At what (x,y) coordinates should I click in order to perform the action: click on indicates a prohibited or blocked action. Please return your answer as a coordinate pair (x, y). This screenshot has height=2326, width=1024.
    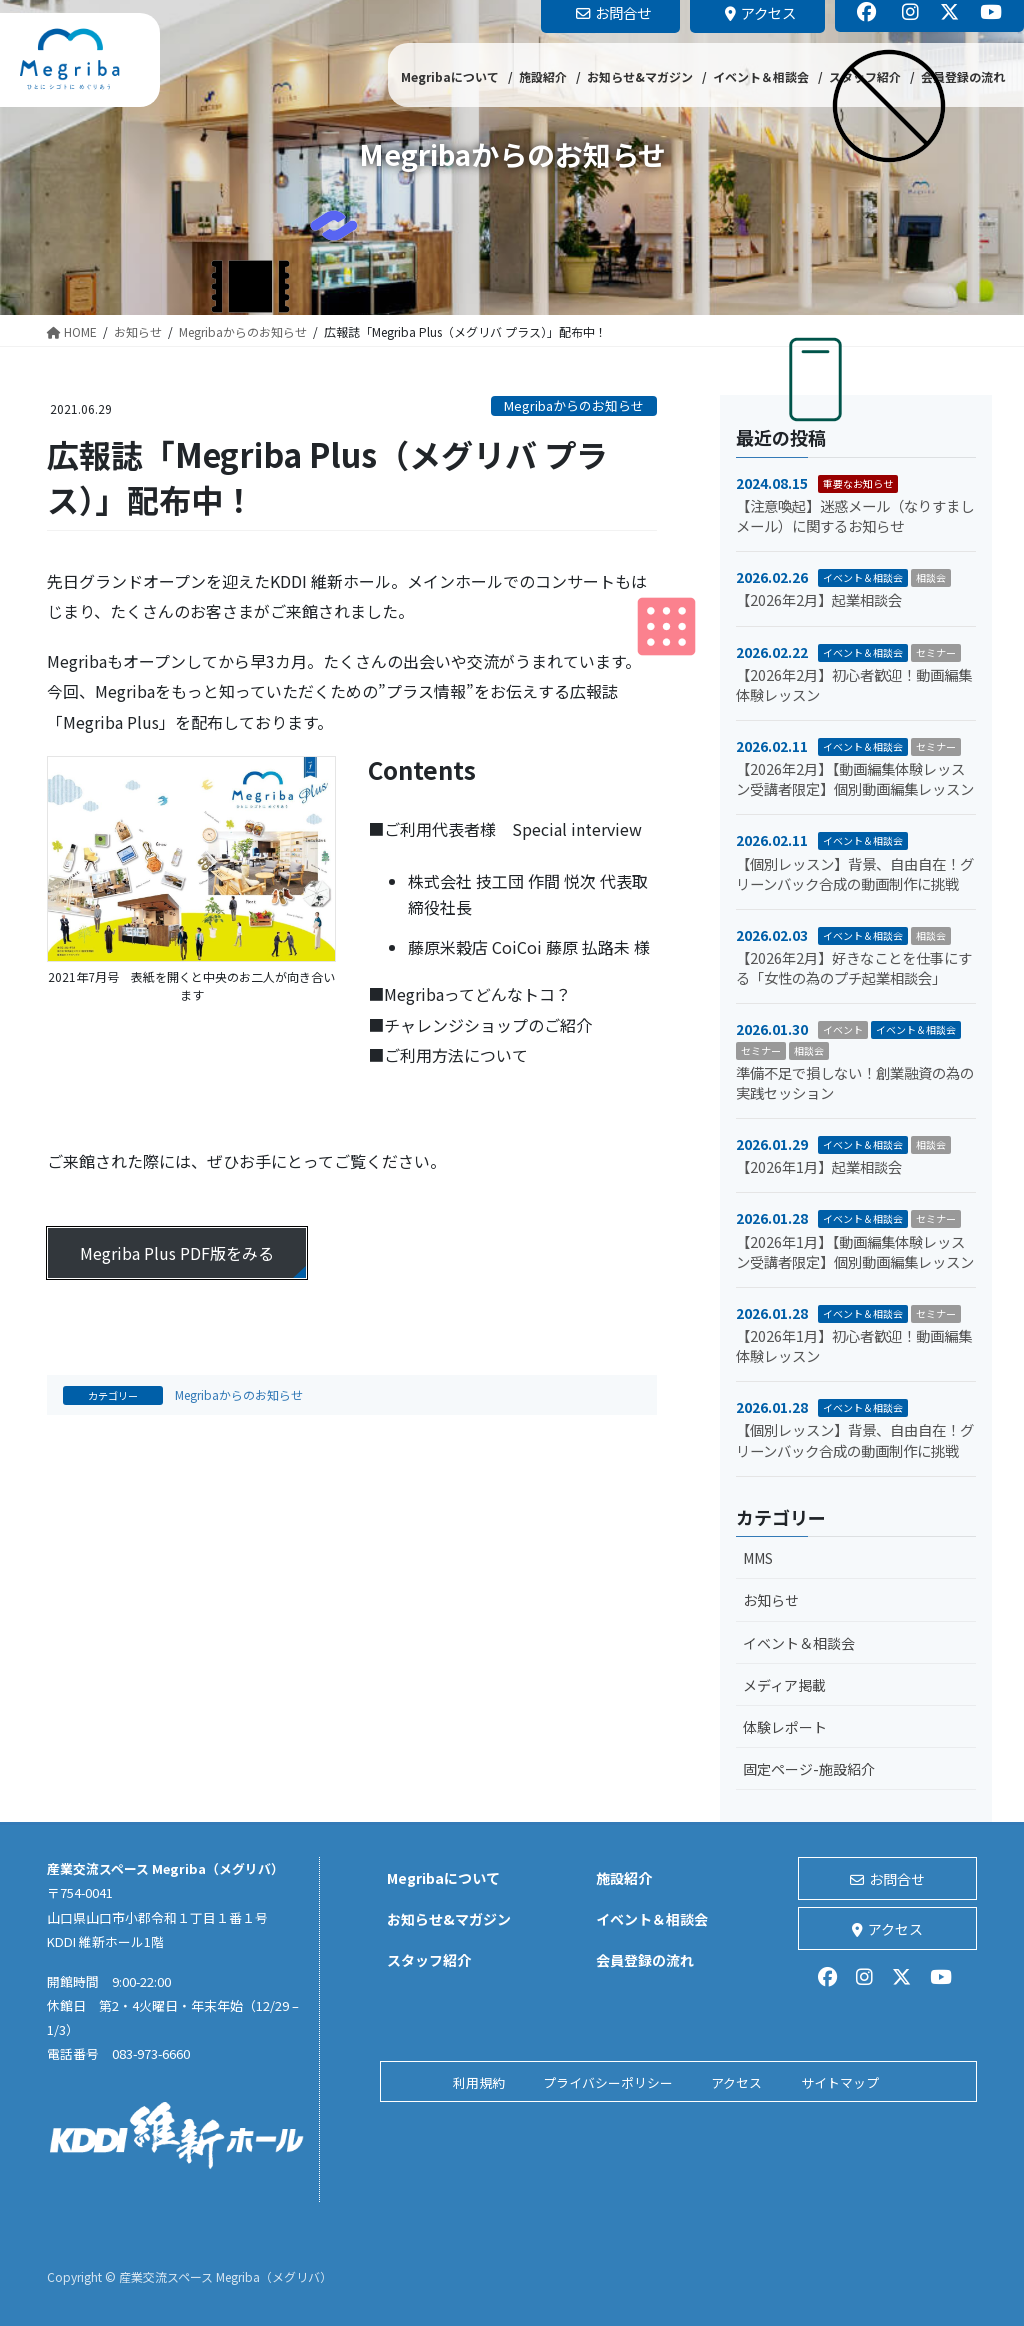
    Looking at the image, I should click on (889, 106).